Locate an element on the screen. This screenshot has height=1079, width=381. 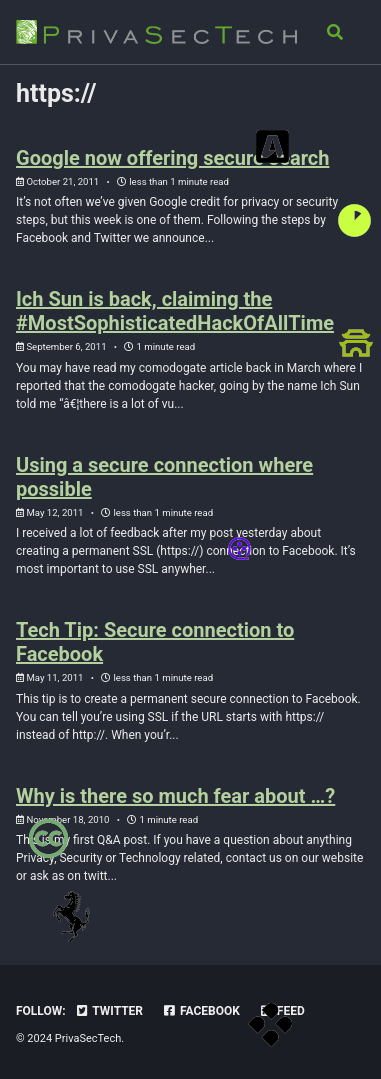
bentobox company logo is located at coordinates (270, 1025).